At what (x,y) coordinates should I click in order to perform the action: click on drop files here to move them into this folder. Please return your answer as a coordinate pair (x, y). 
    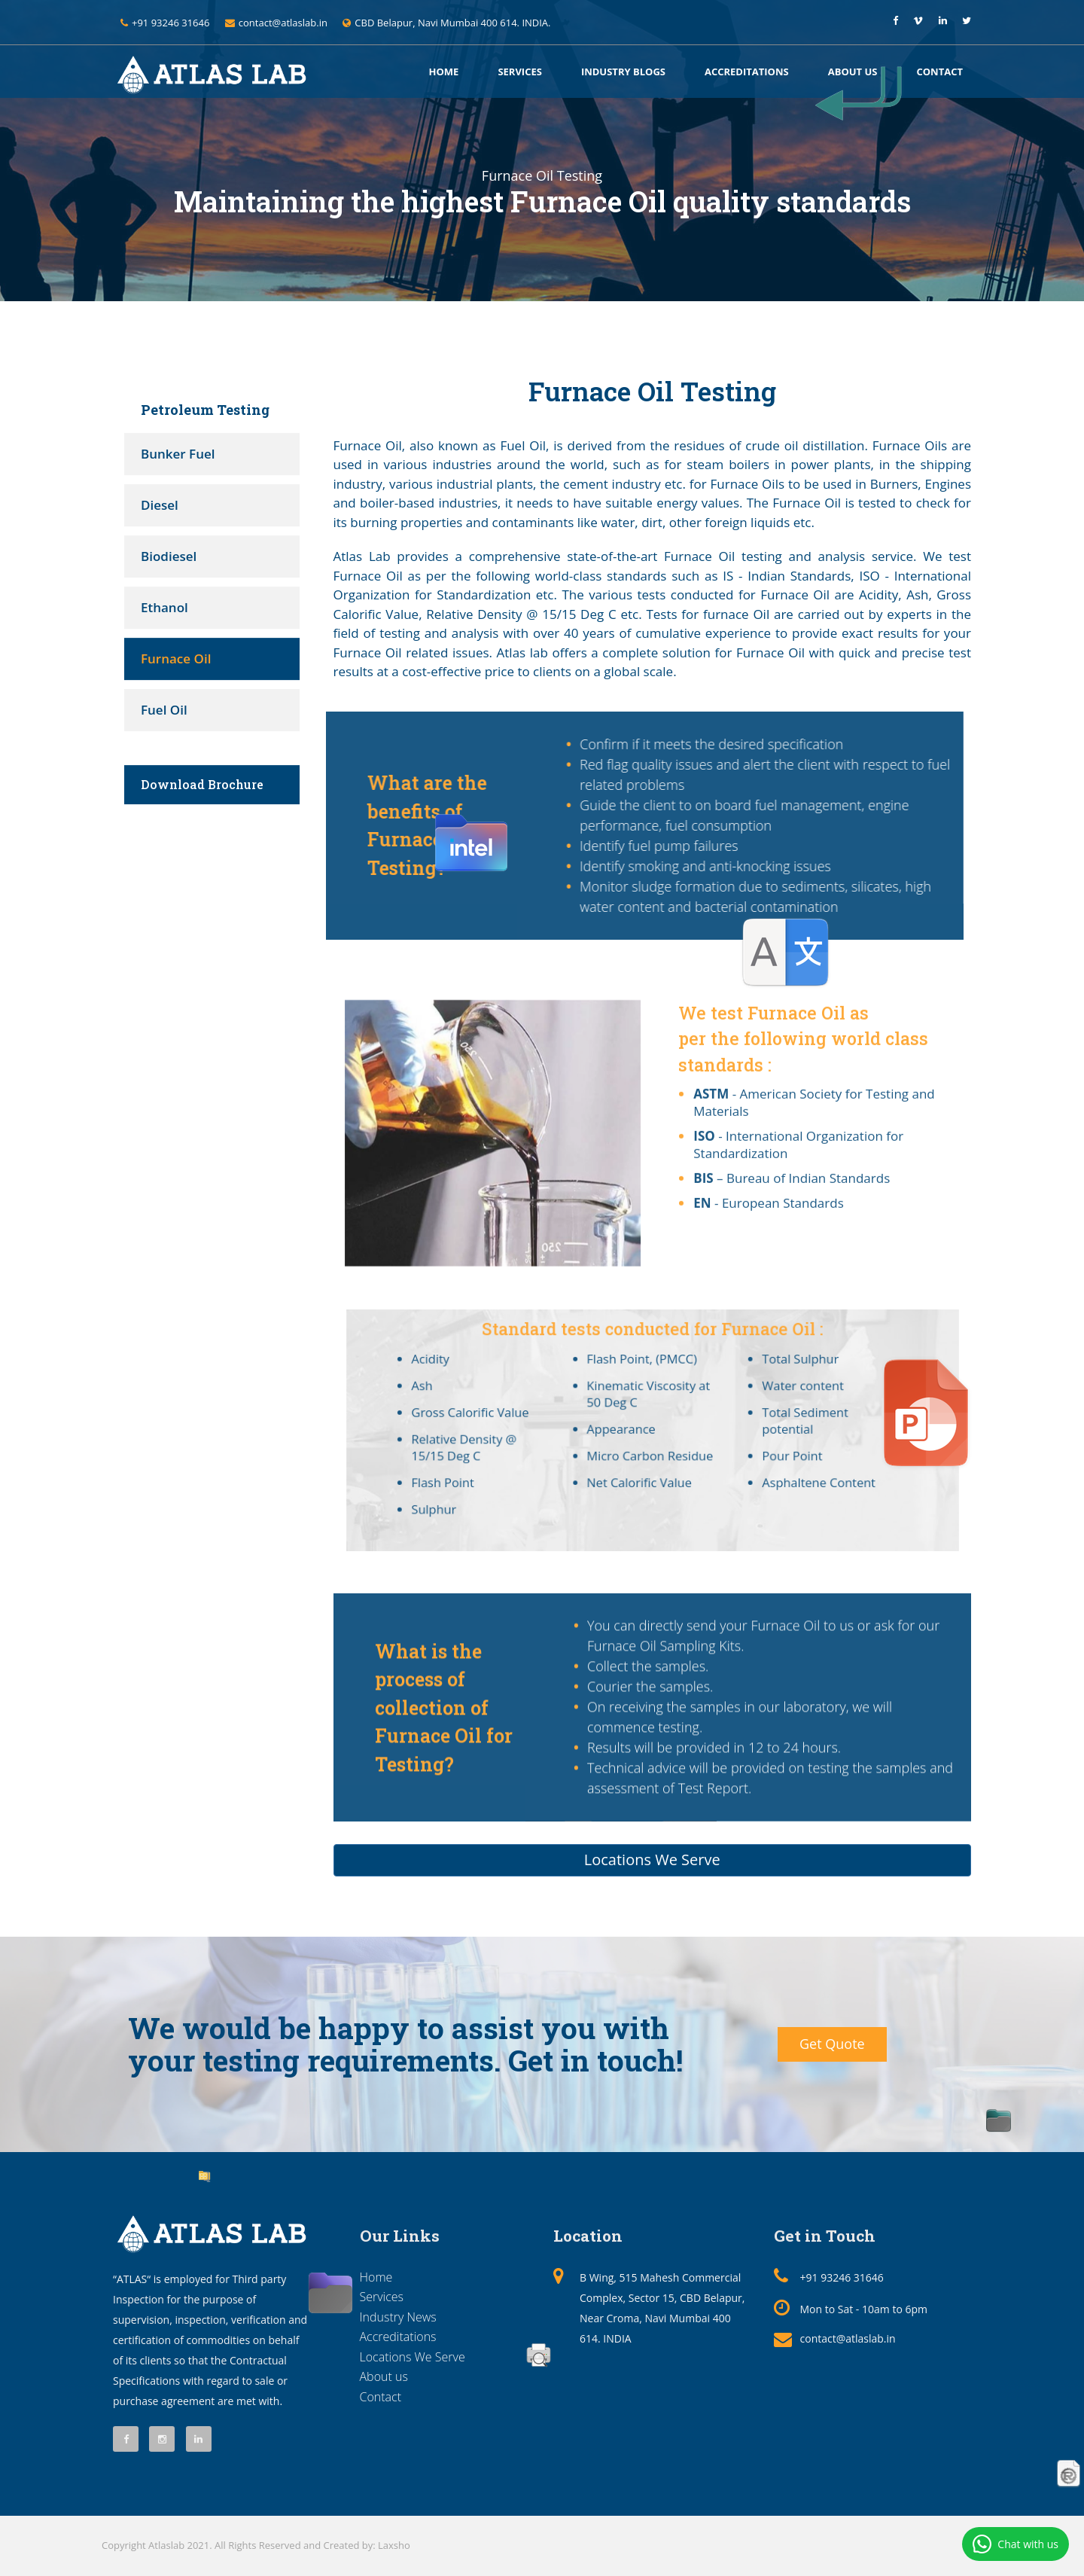
    Looking at the image, I should click on (330, 2293).